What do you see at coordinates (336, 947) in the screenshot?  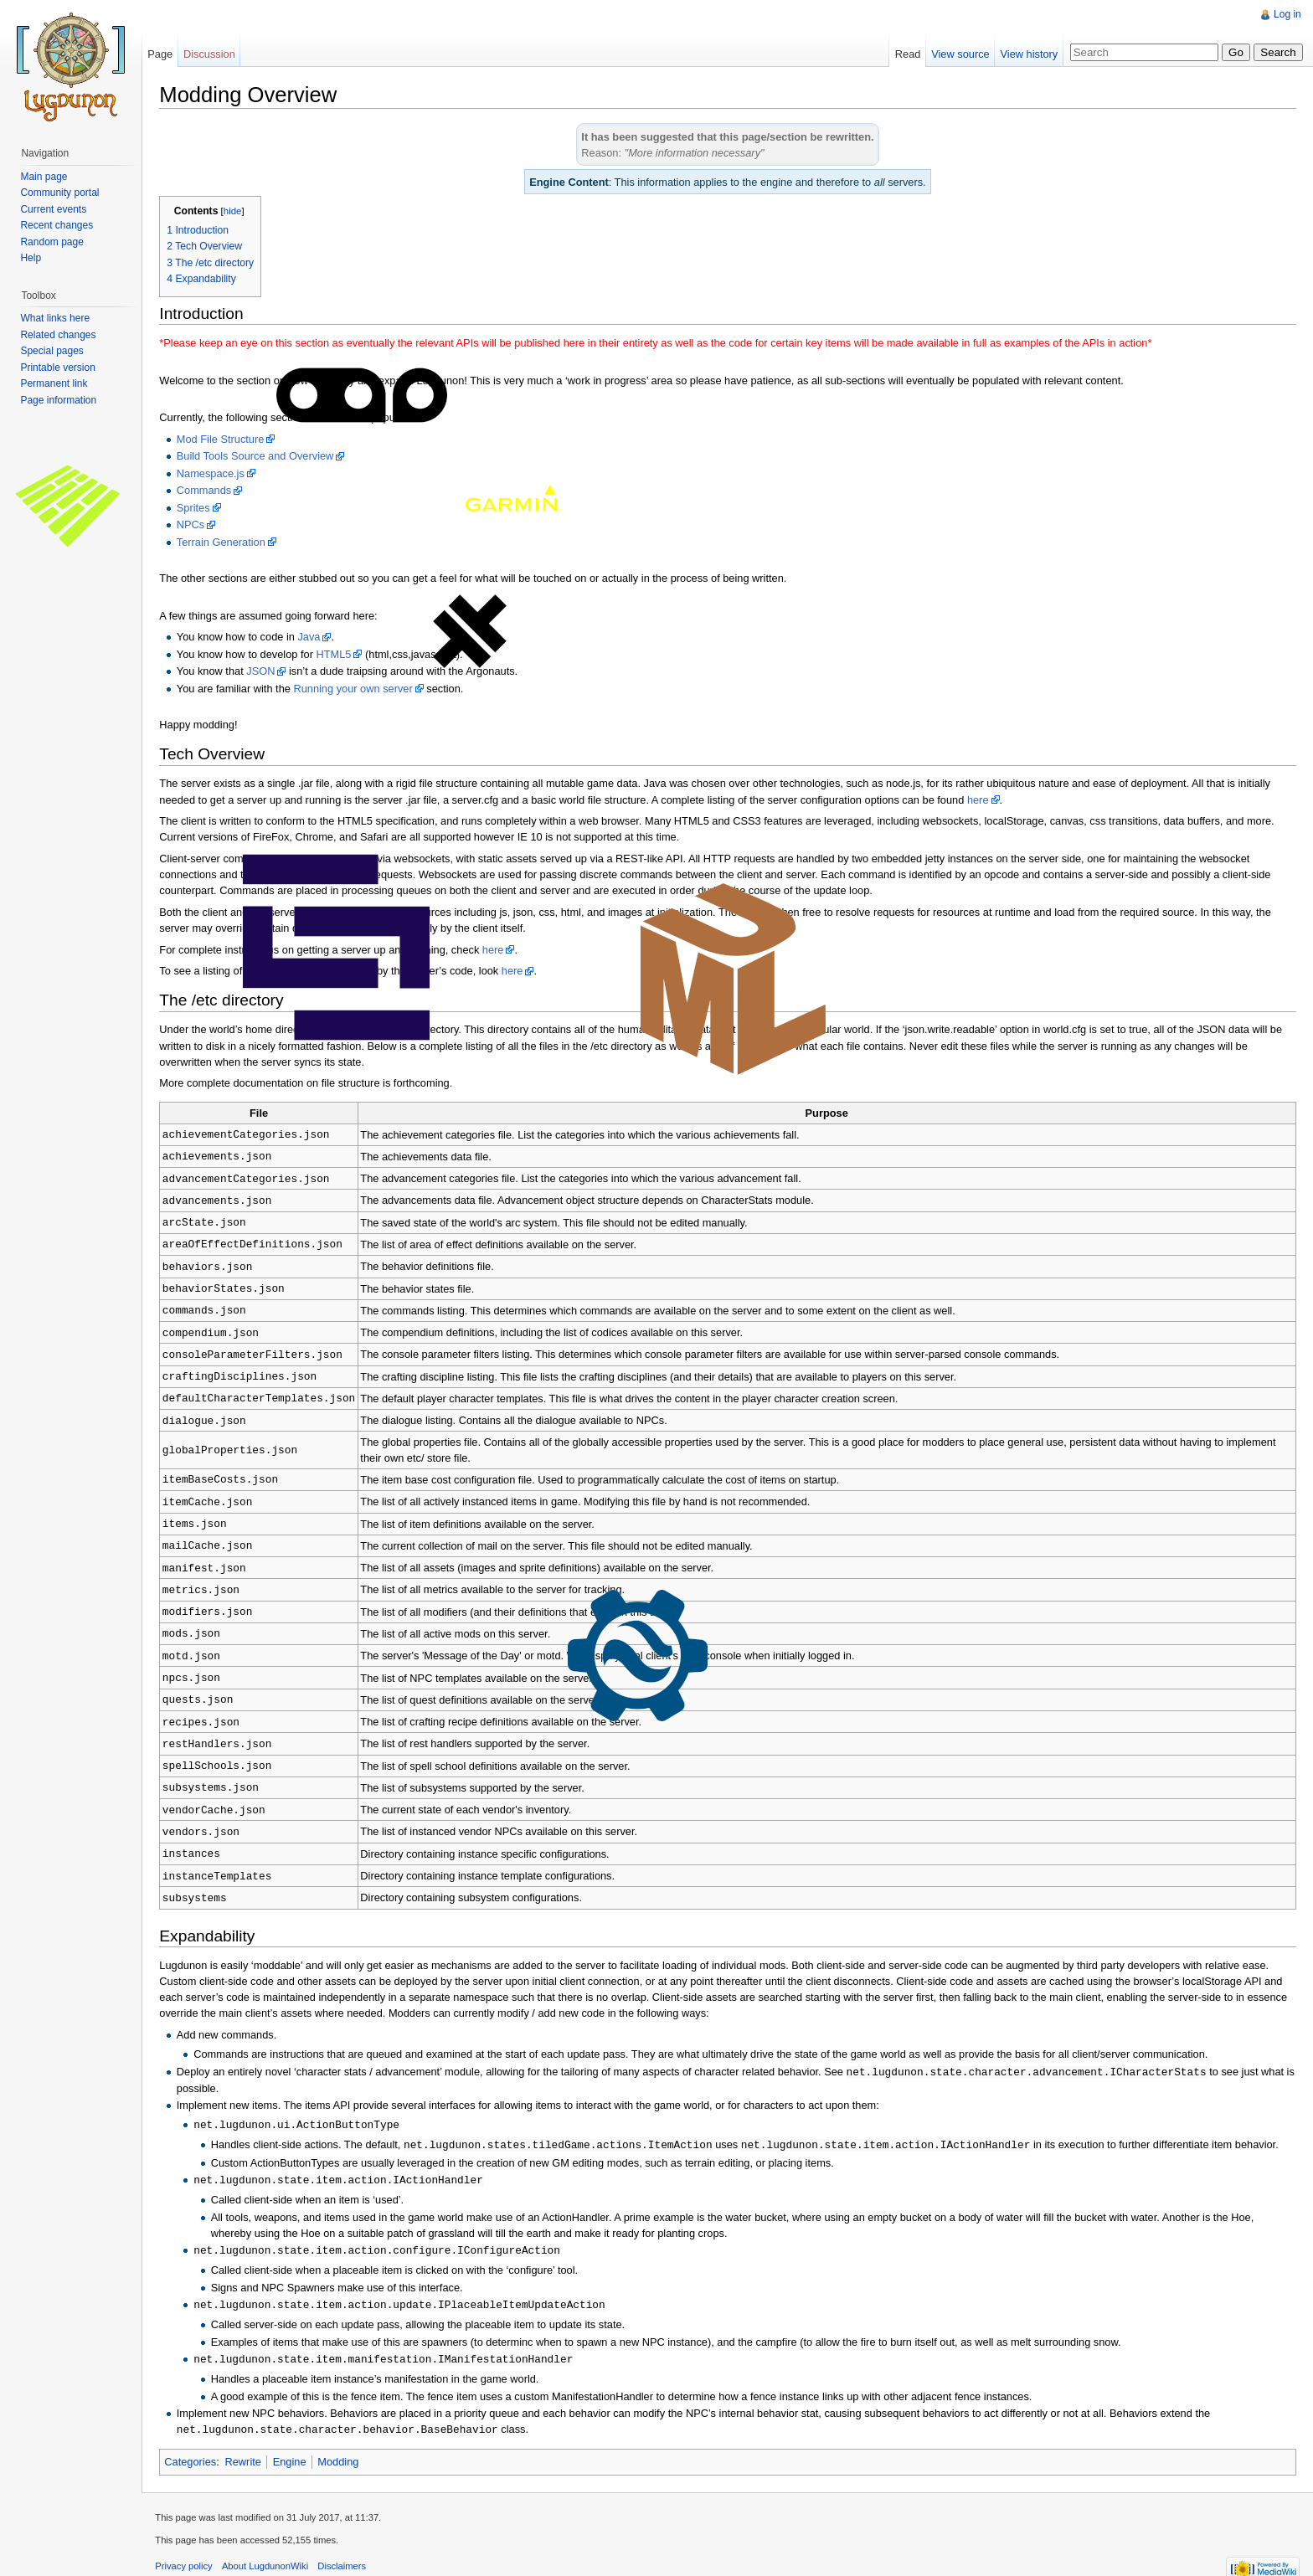 I see `skaffold application or service` at bounding box center [336, 947].